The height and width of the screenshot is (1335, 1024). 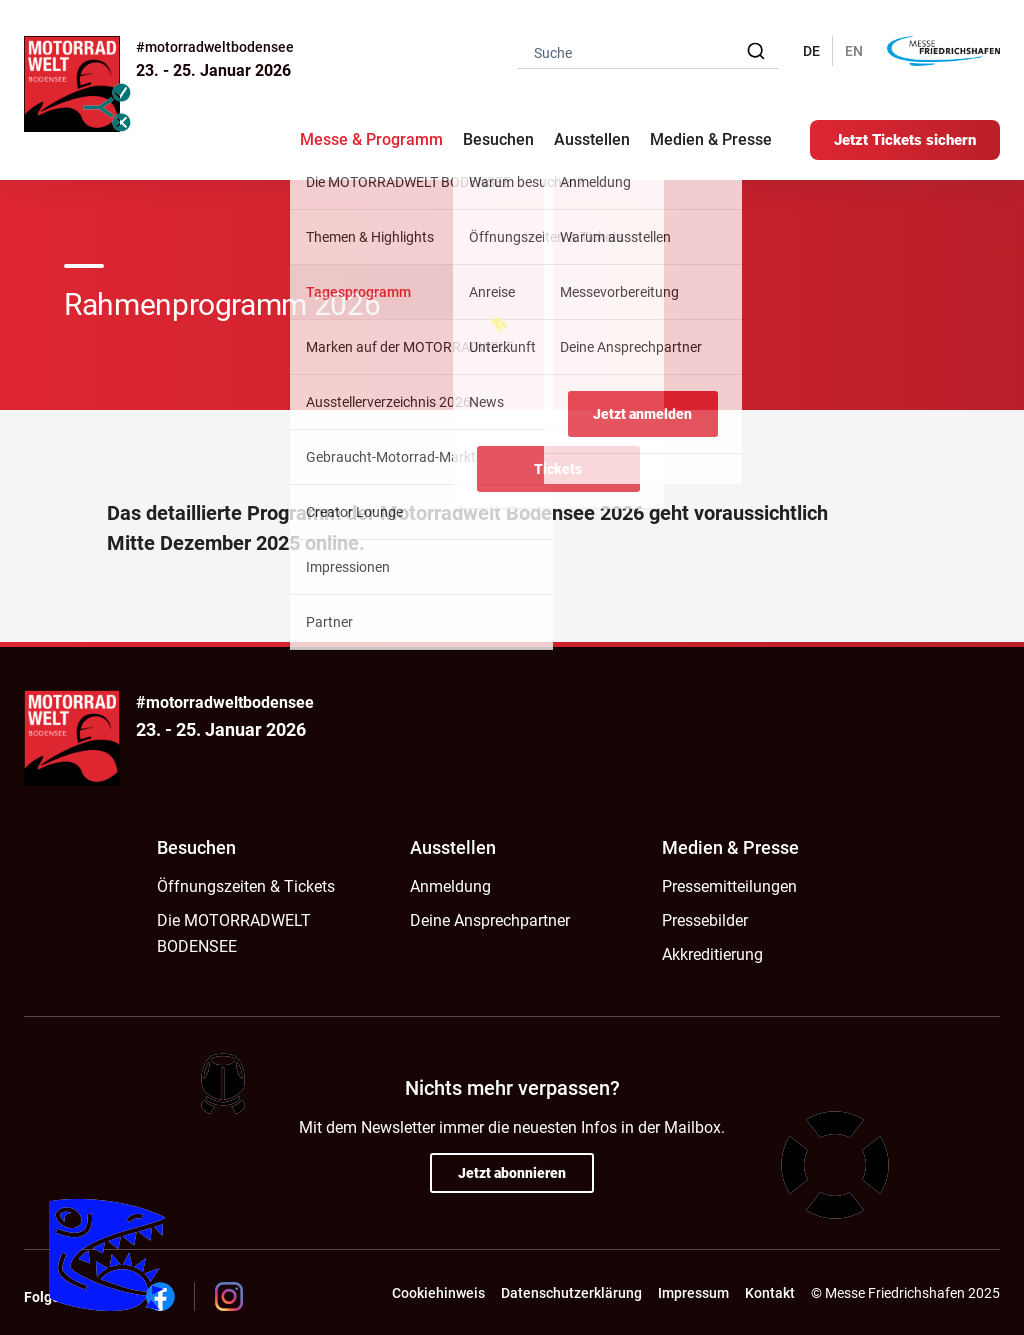 What do you see at coordinates (499, 325) in the screenshot?
I see `select mushroom ingredient` at bounding box center [499, 325].